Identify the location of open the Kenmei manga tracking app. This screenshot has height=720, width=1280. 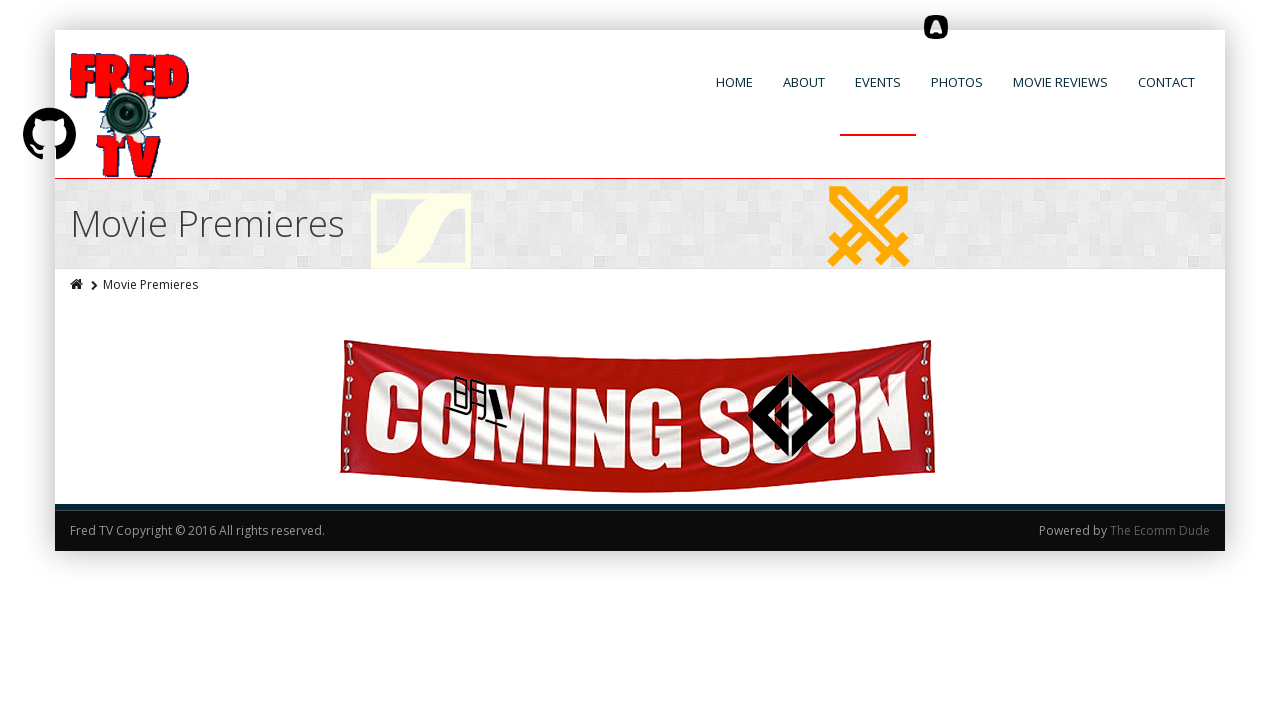
(476, 402).